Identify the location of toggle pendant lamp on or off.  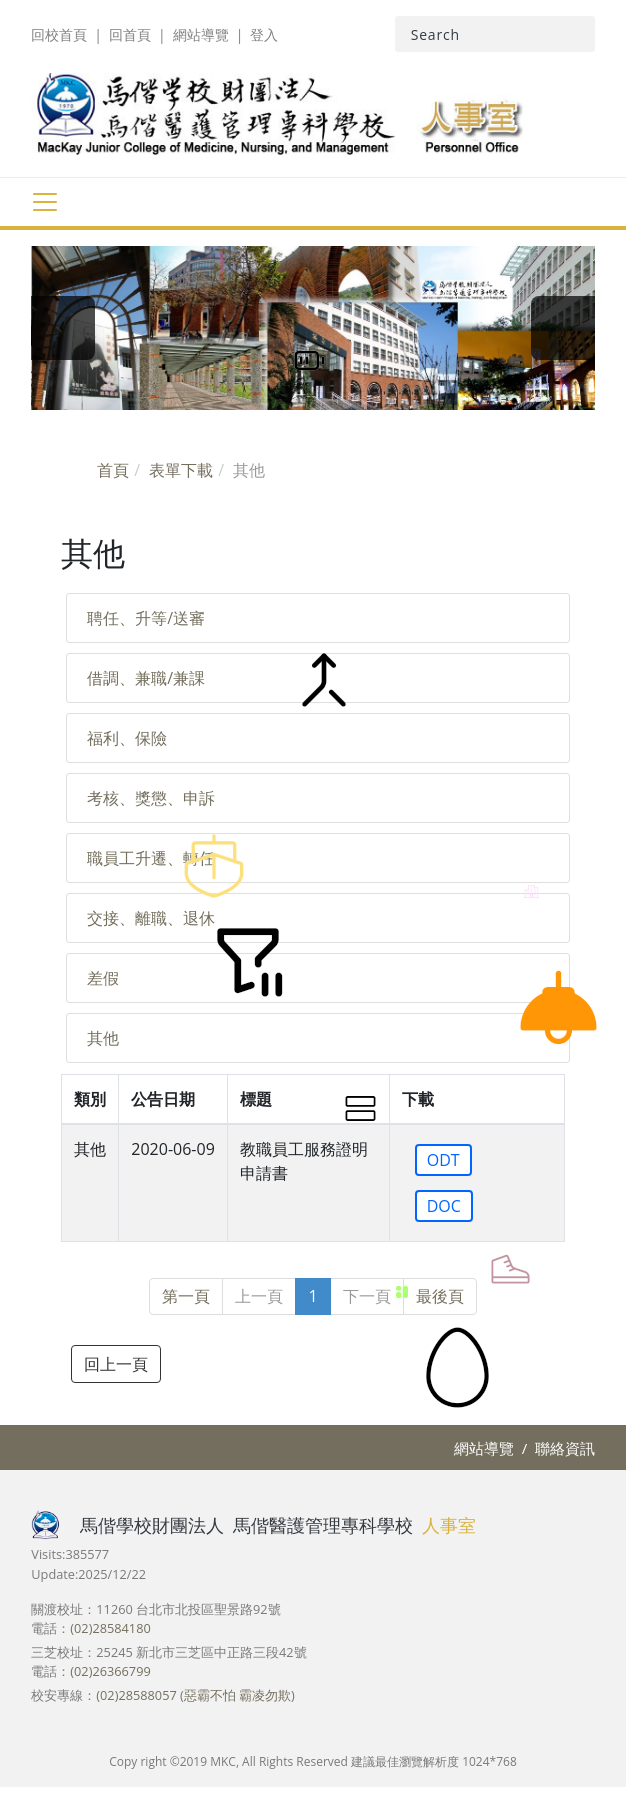
(558, 1011).